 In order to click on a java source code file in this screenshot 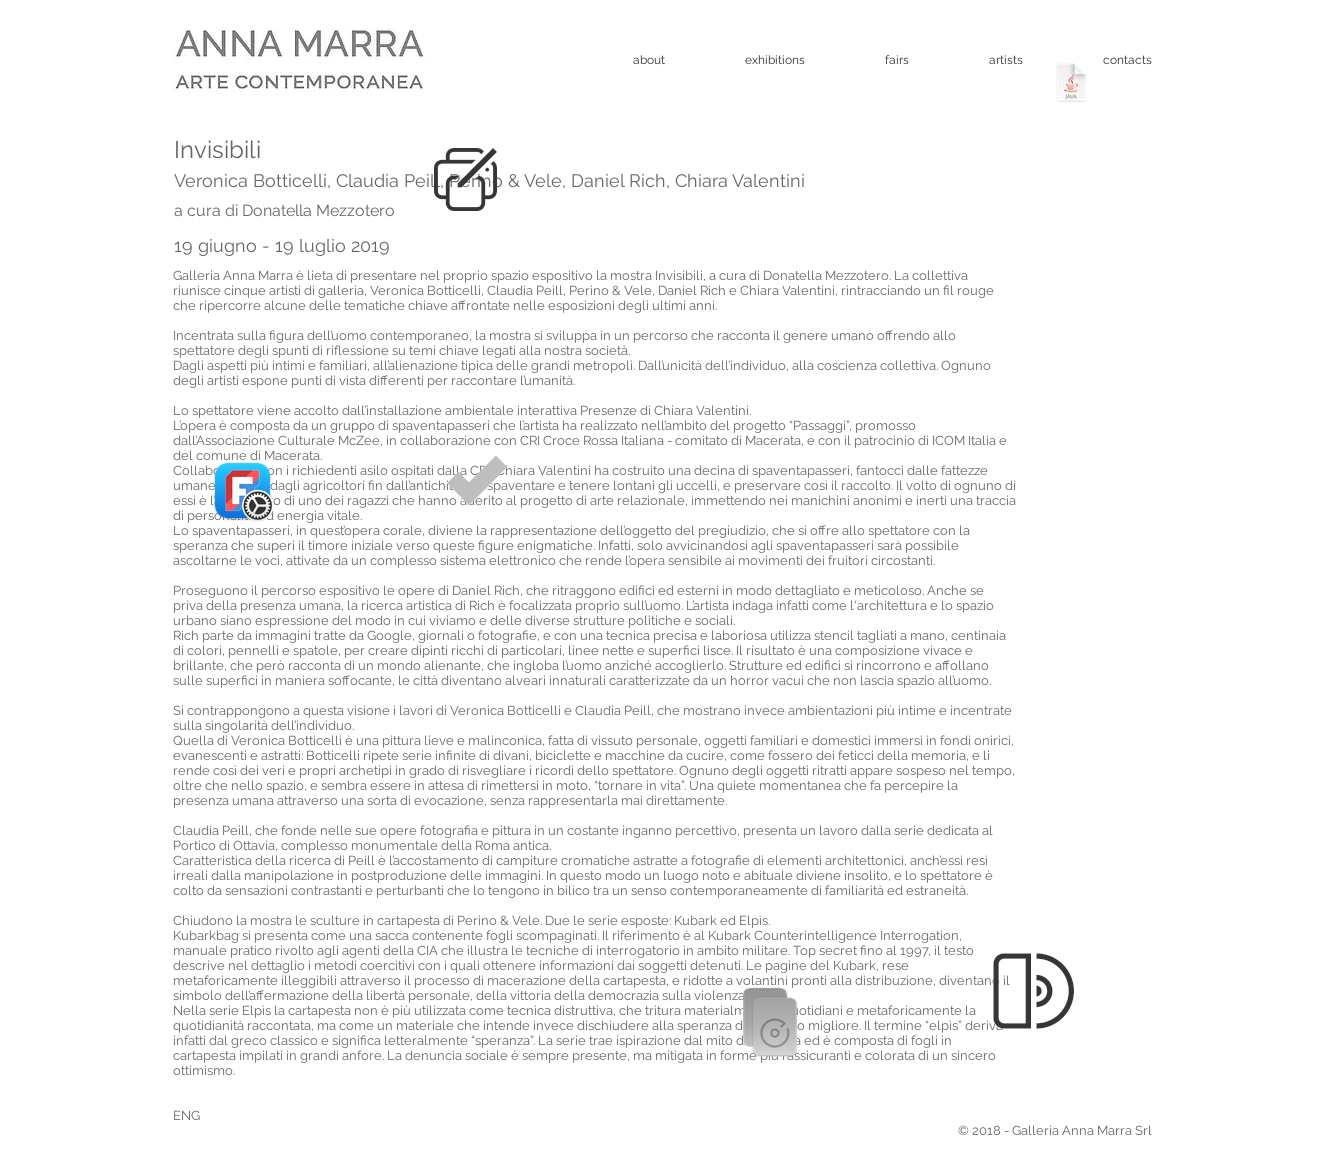, I will do `click(1071, 83)`.